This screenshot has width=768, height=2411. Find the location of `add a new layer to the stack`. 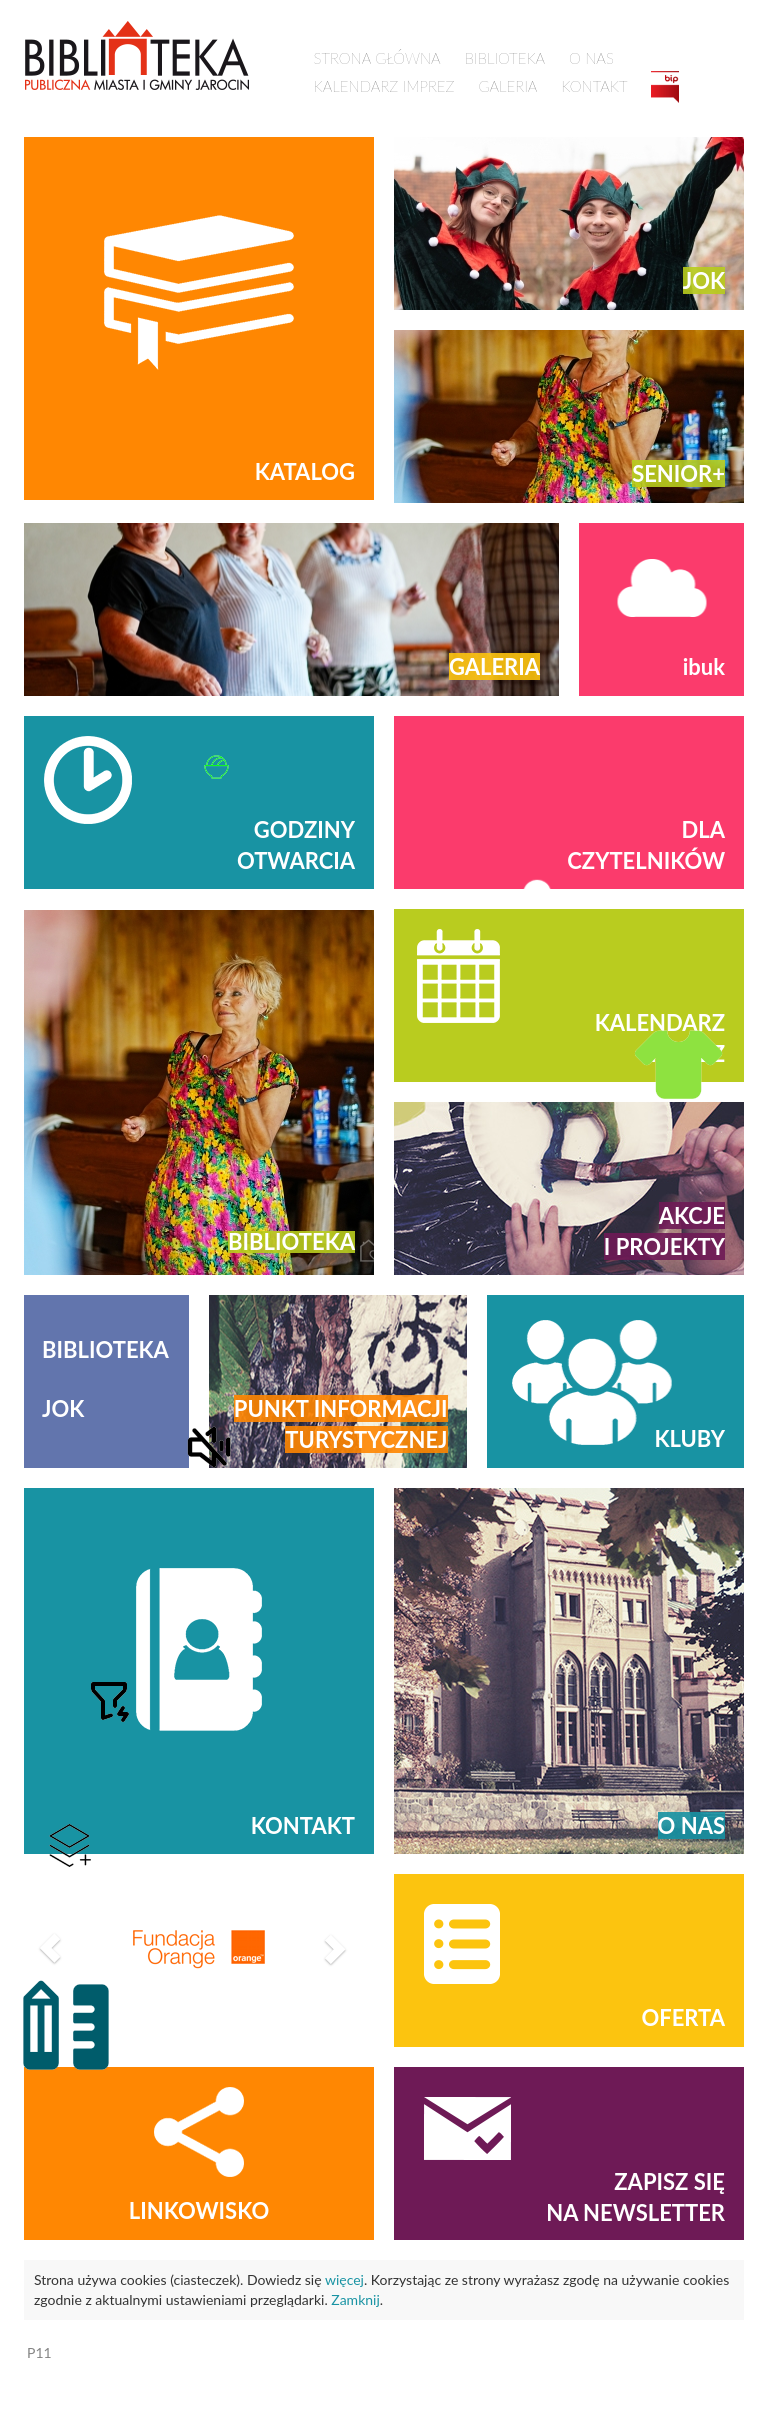

add a new layer to the stack is located at coordinates (69, 1845).